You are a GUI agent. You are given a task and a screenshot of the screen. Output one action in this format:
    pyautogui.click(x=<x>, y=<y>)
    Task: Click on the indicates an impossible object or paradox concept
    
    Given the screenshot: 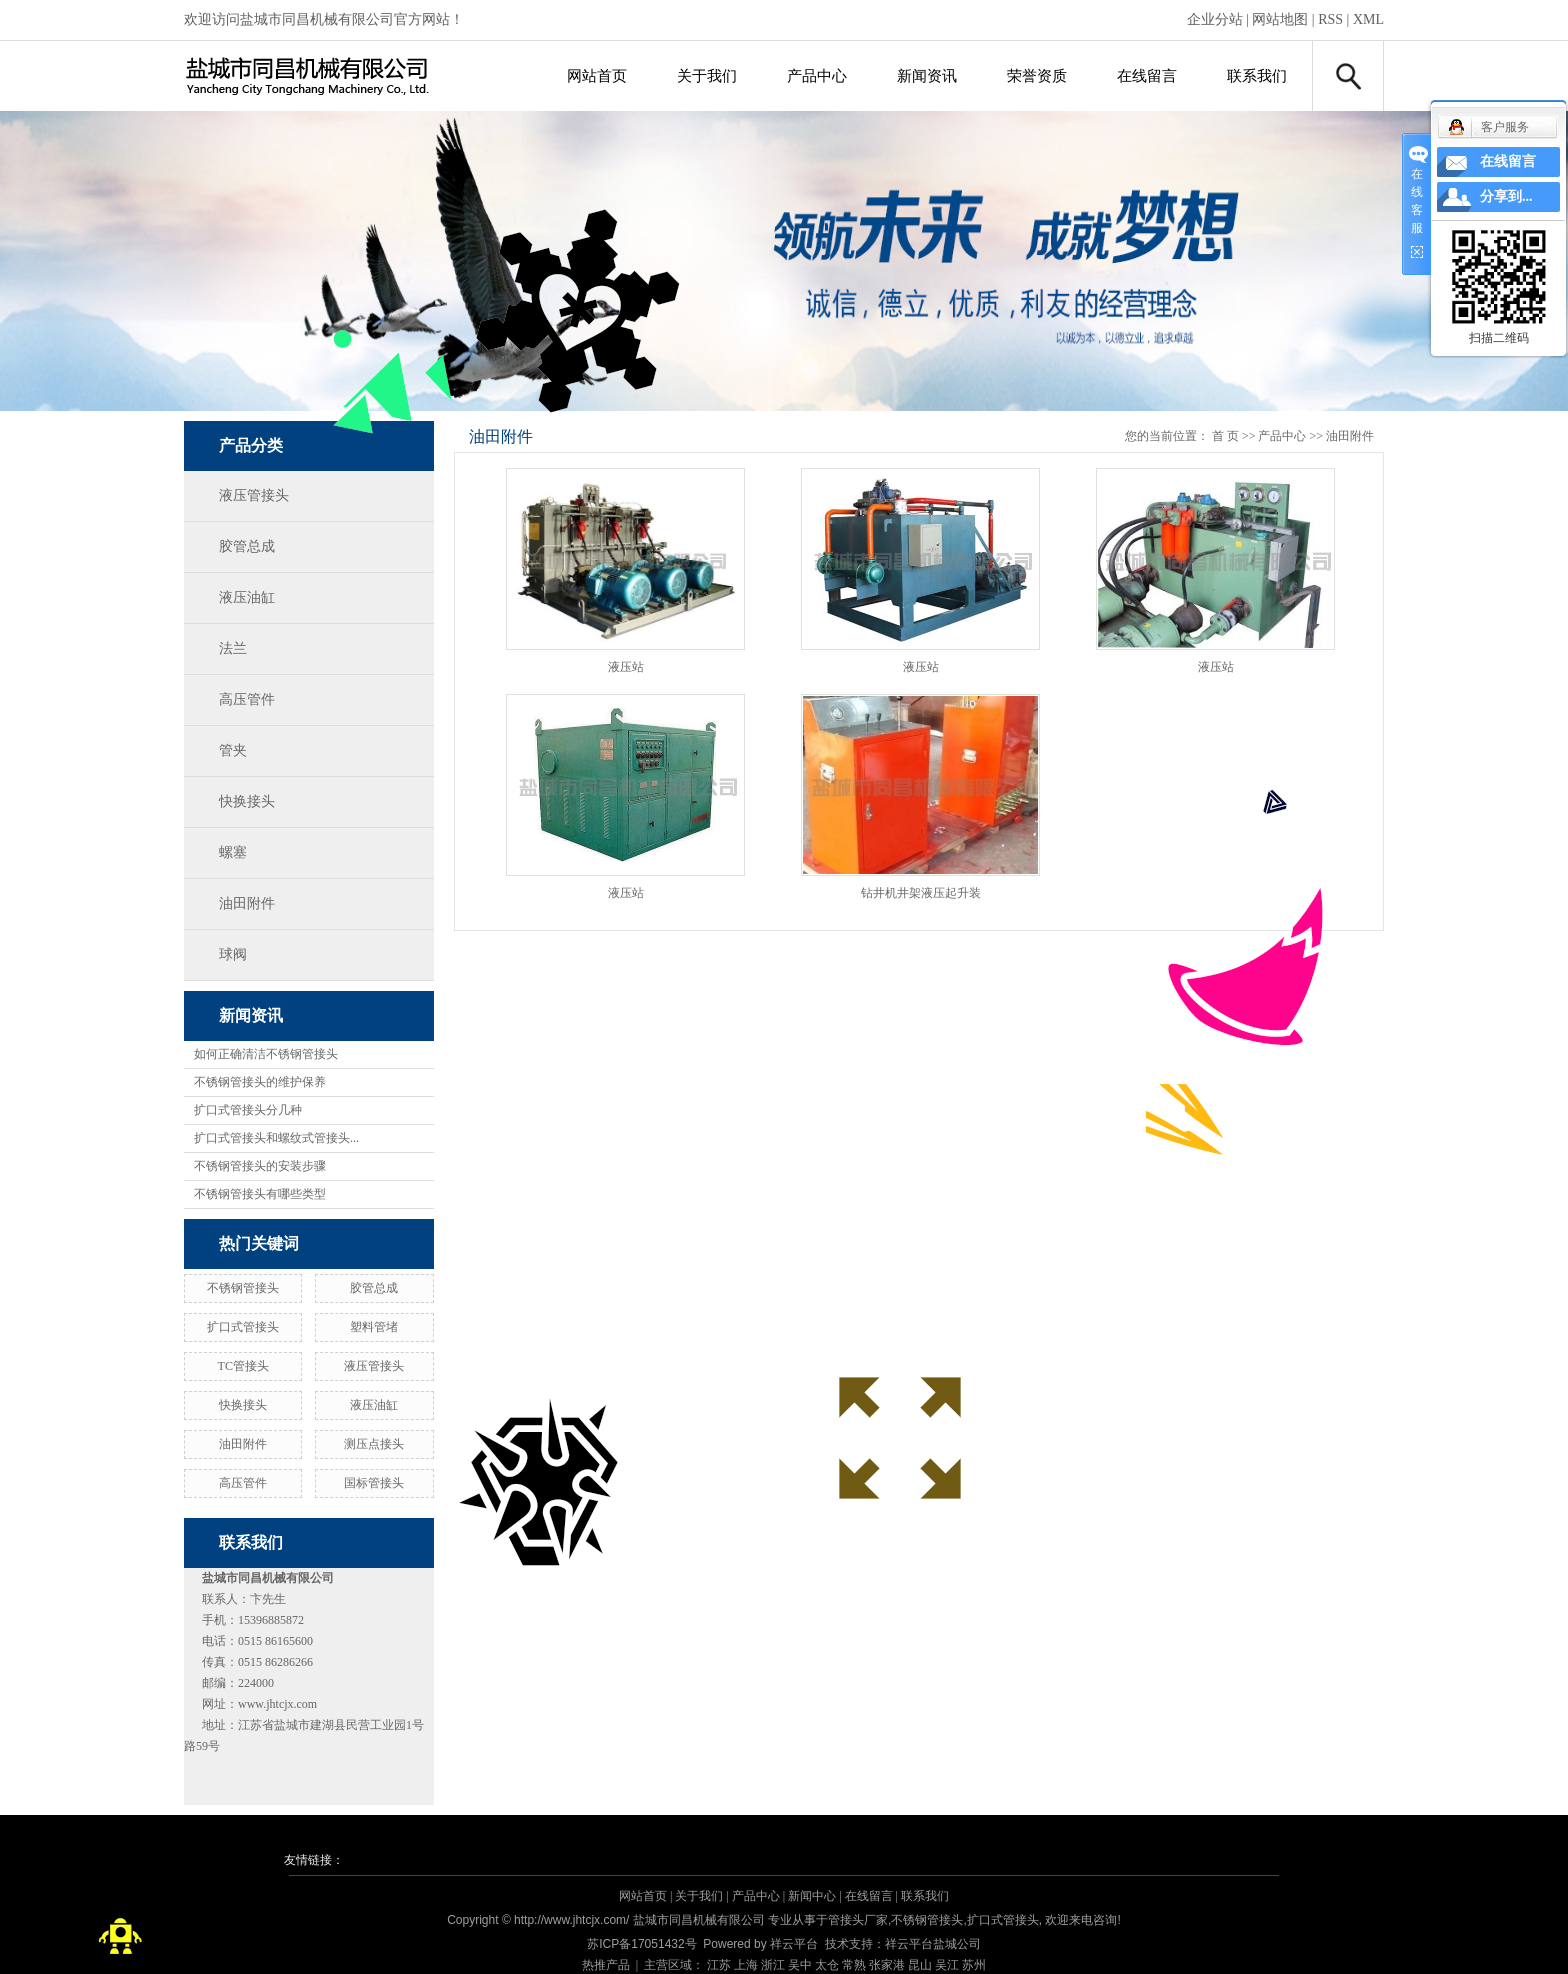 What is the action you would take?
    pyautogui.click(x=1275, y=802)
    